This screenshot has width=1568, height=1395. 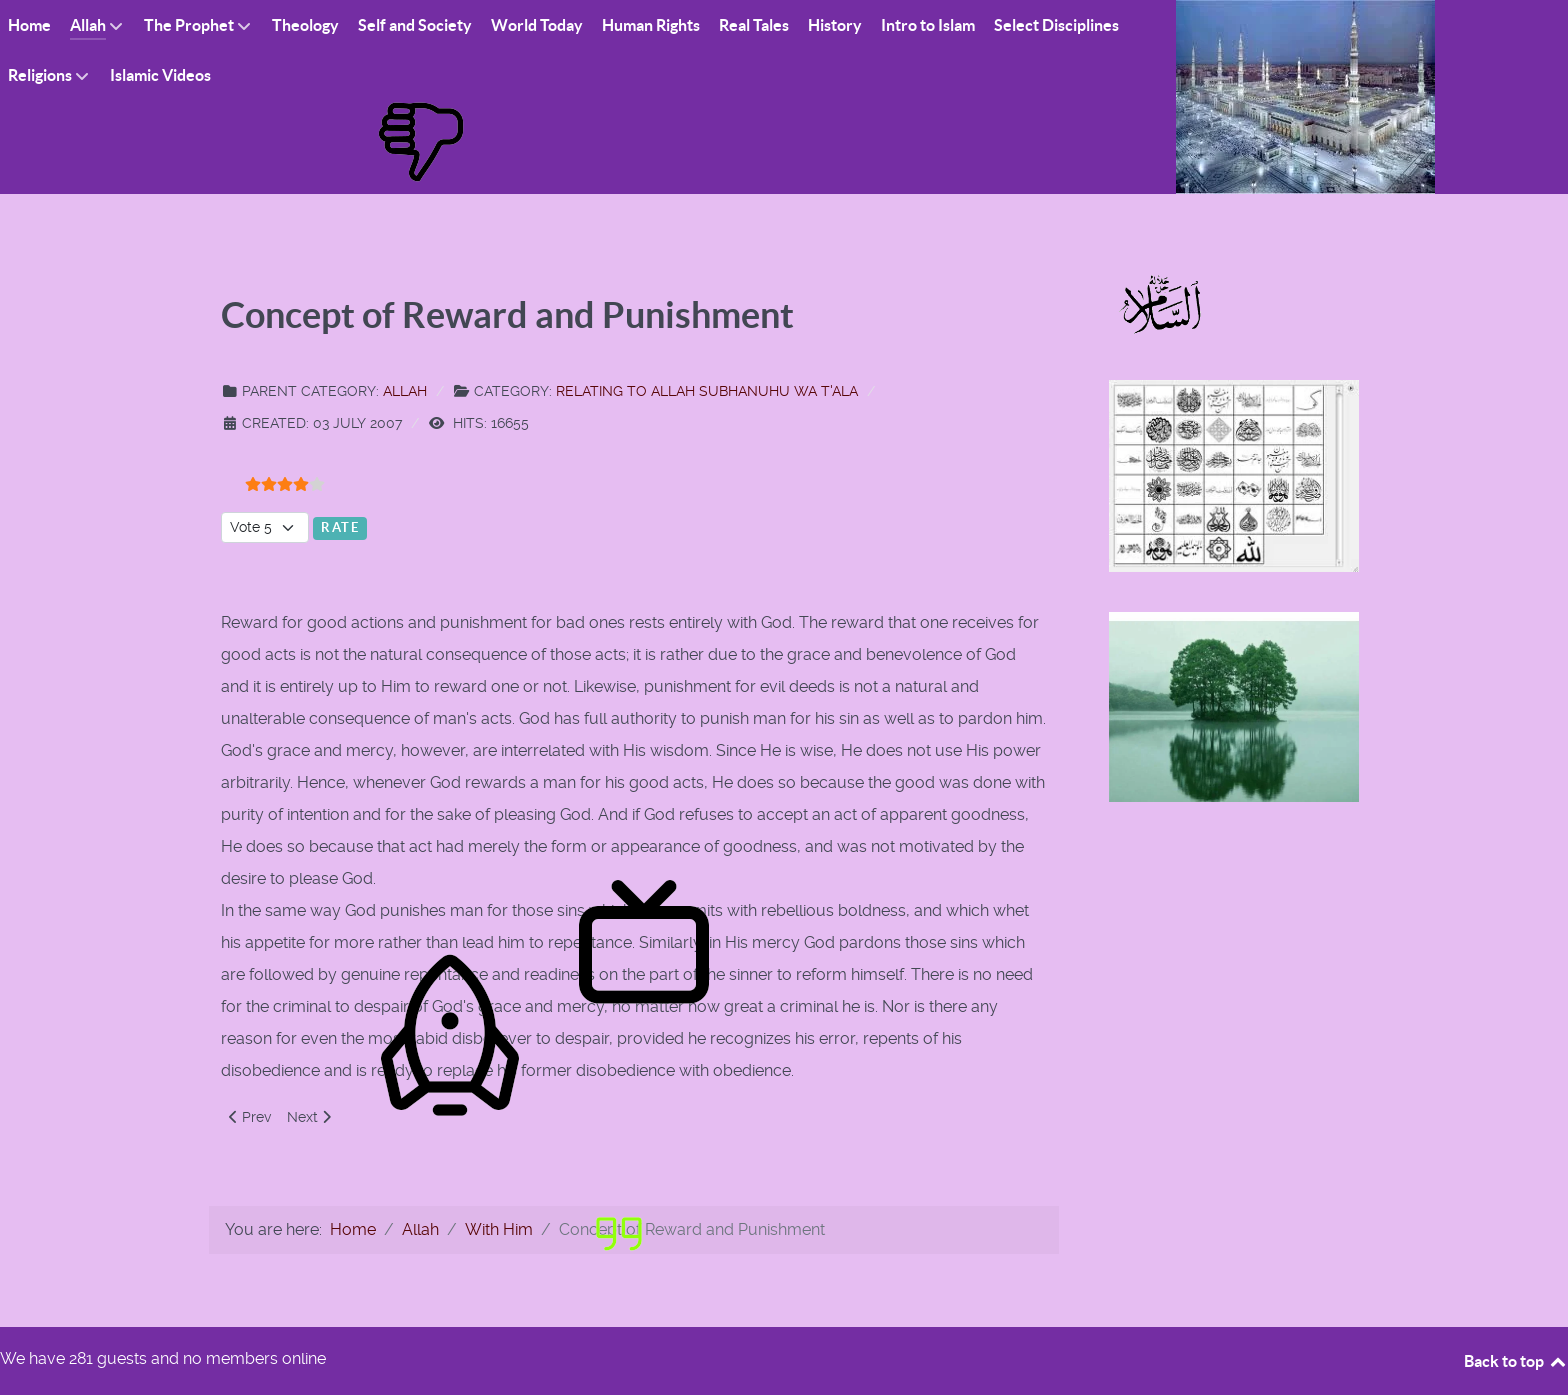 What do you see at coordinates (644, 945) in the screenshot?
I see `access tv or video streaming options` at bounding box center [644, 945].